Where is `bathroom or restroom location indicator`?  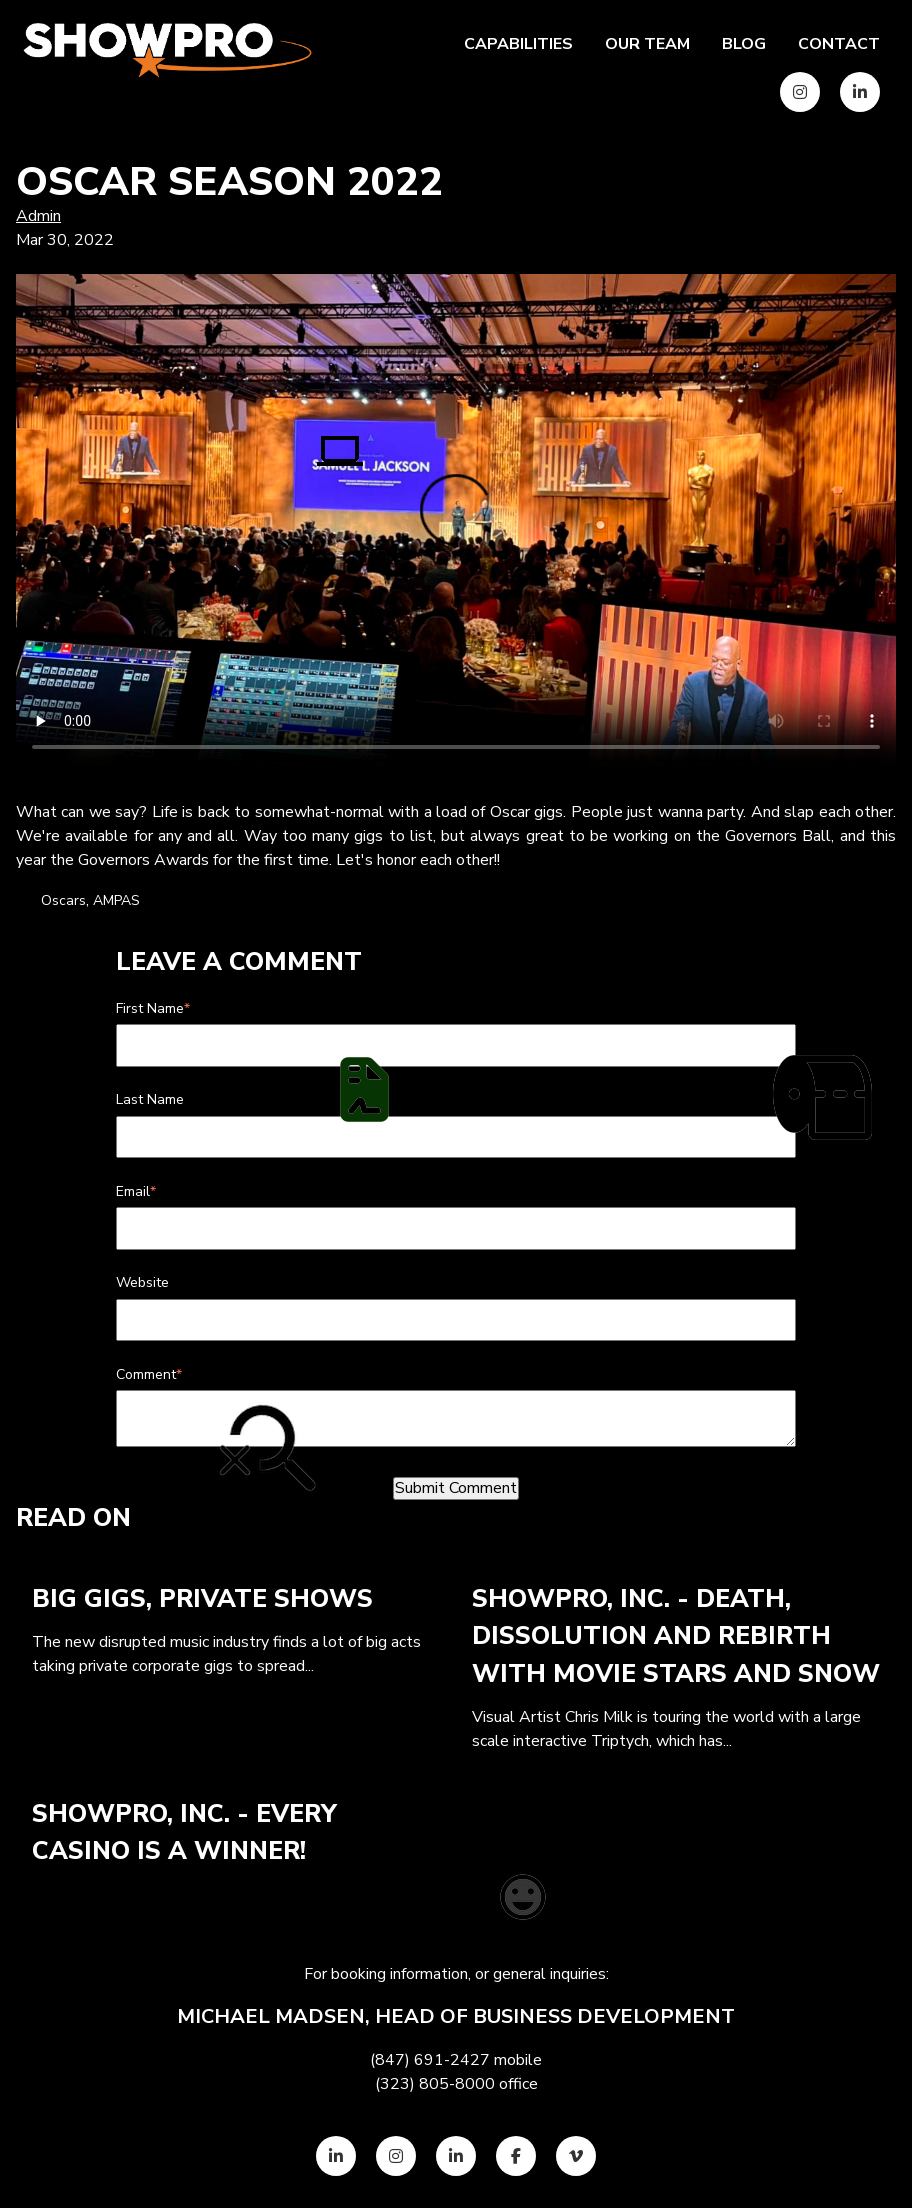
bathroom or restroom location indicator is located at coordinates (822, 1097).